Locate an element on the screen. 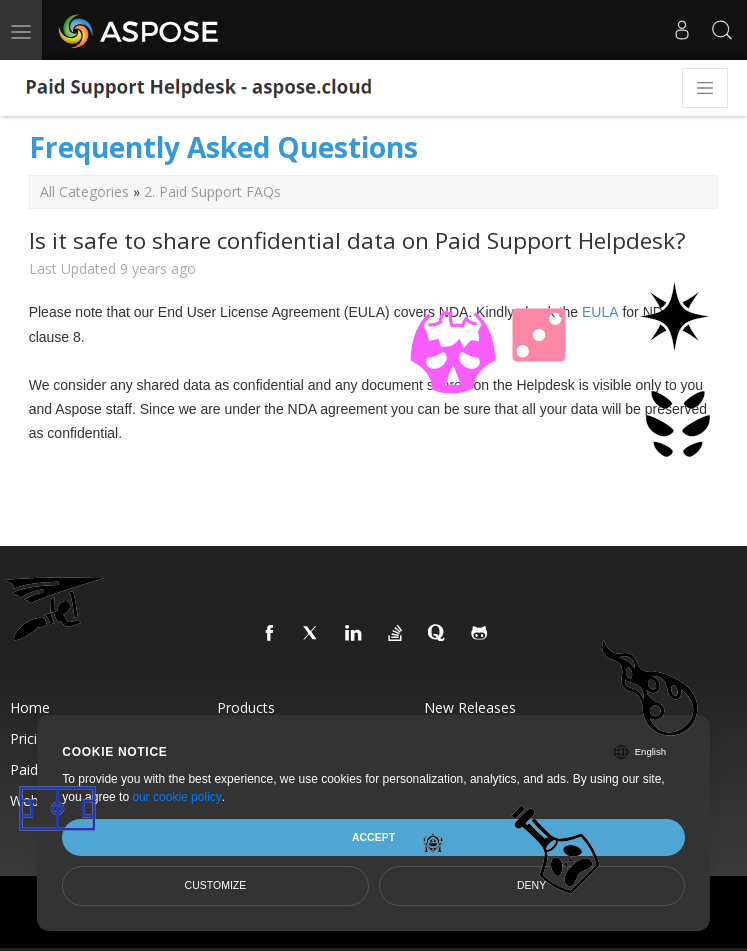  indicates player death or game over state is located at coordinates (453, 353).